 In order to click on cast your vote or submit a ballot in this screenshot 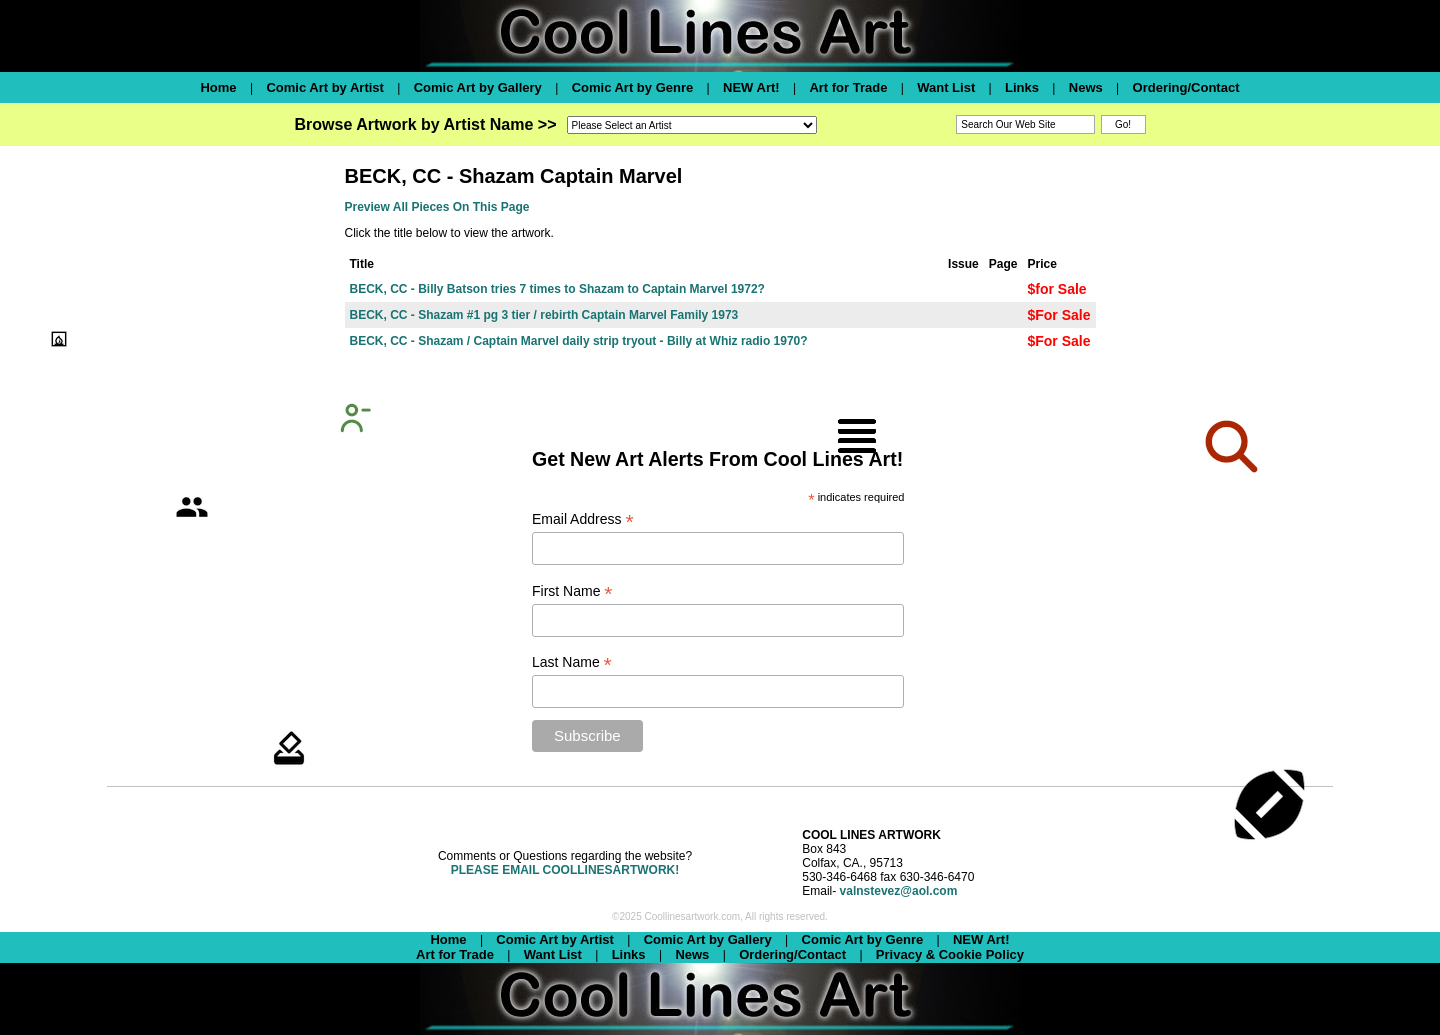, I will do `click(289, 748)`.